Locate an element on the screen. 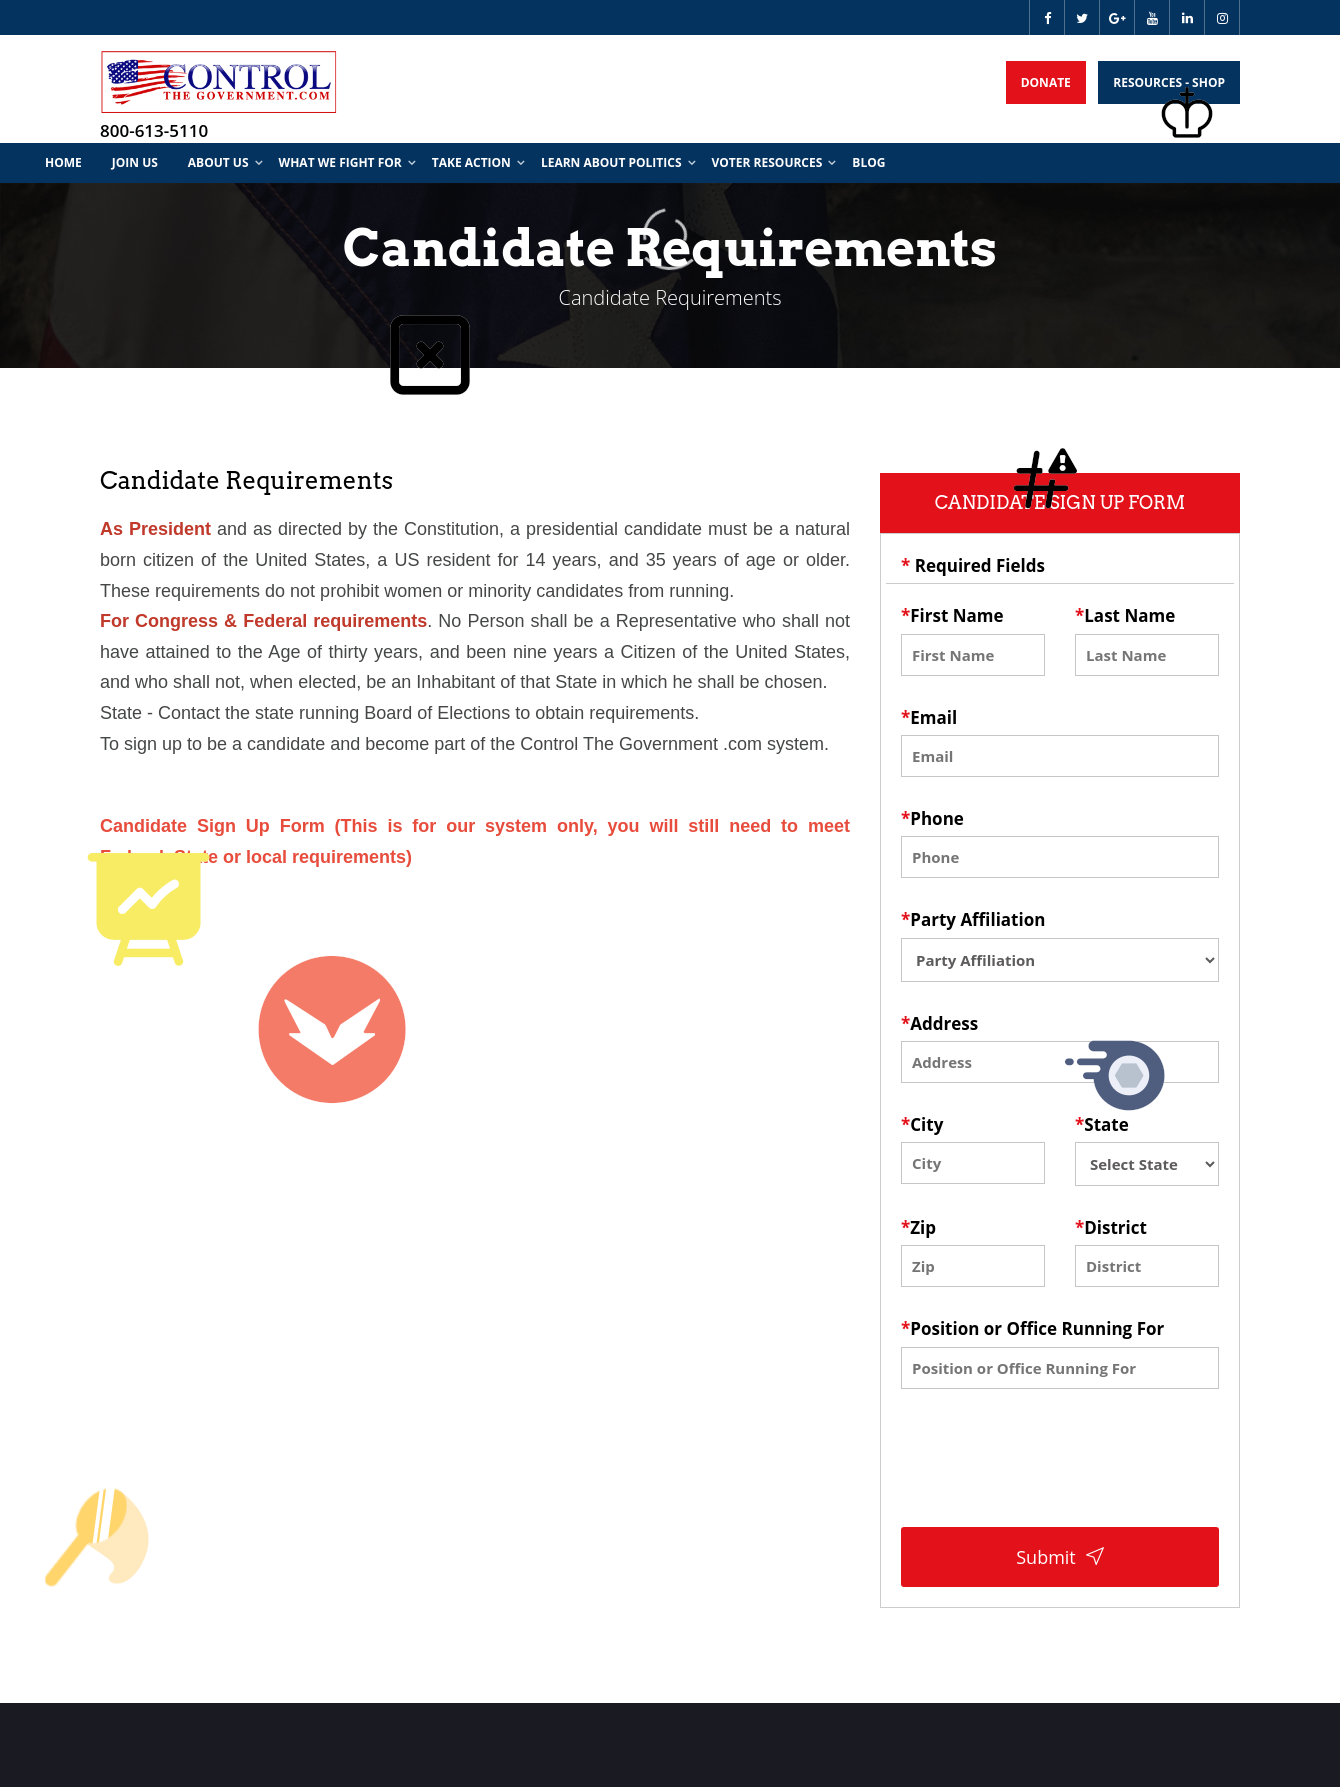 This screenshot has height=1787, width=1340. discord golden bug hunter badge indicating elite bug reporter status is located at coordinates (97, 1537).